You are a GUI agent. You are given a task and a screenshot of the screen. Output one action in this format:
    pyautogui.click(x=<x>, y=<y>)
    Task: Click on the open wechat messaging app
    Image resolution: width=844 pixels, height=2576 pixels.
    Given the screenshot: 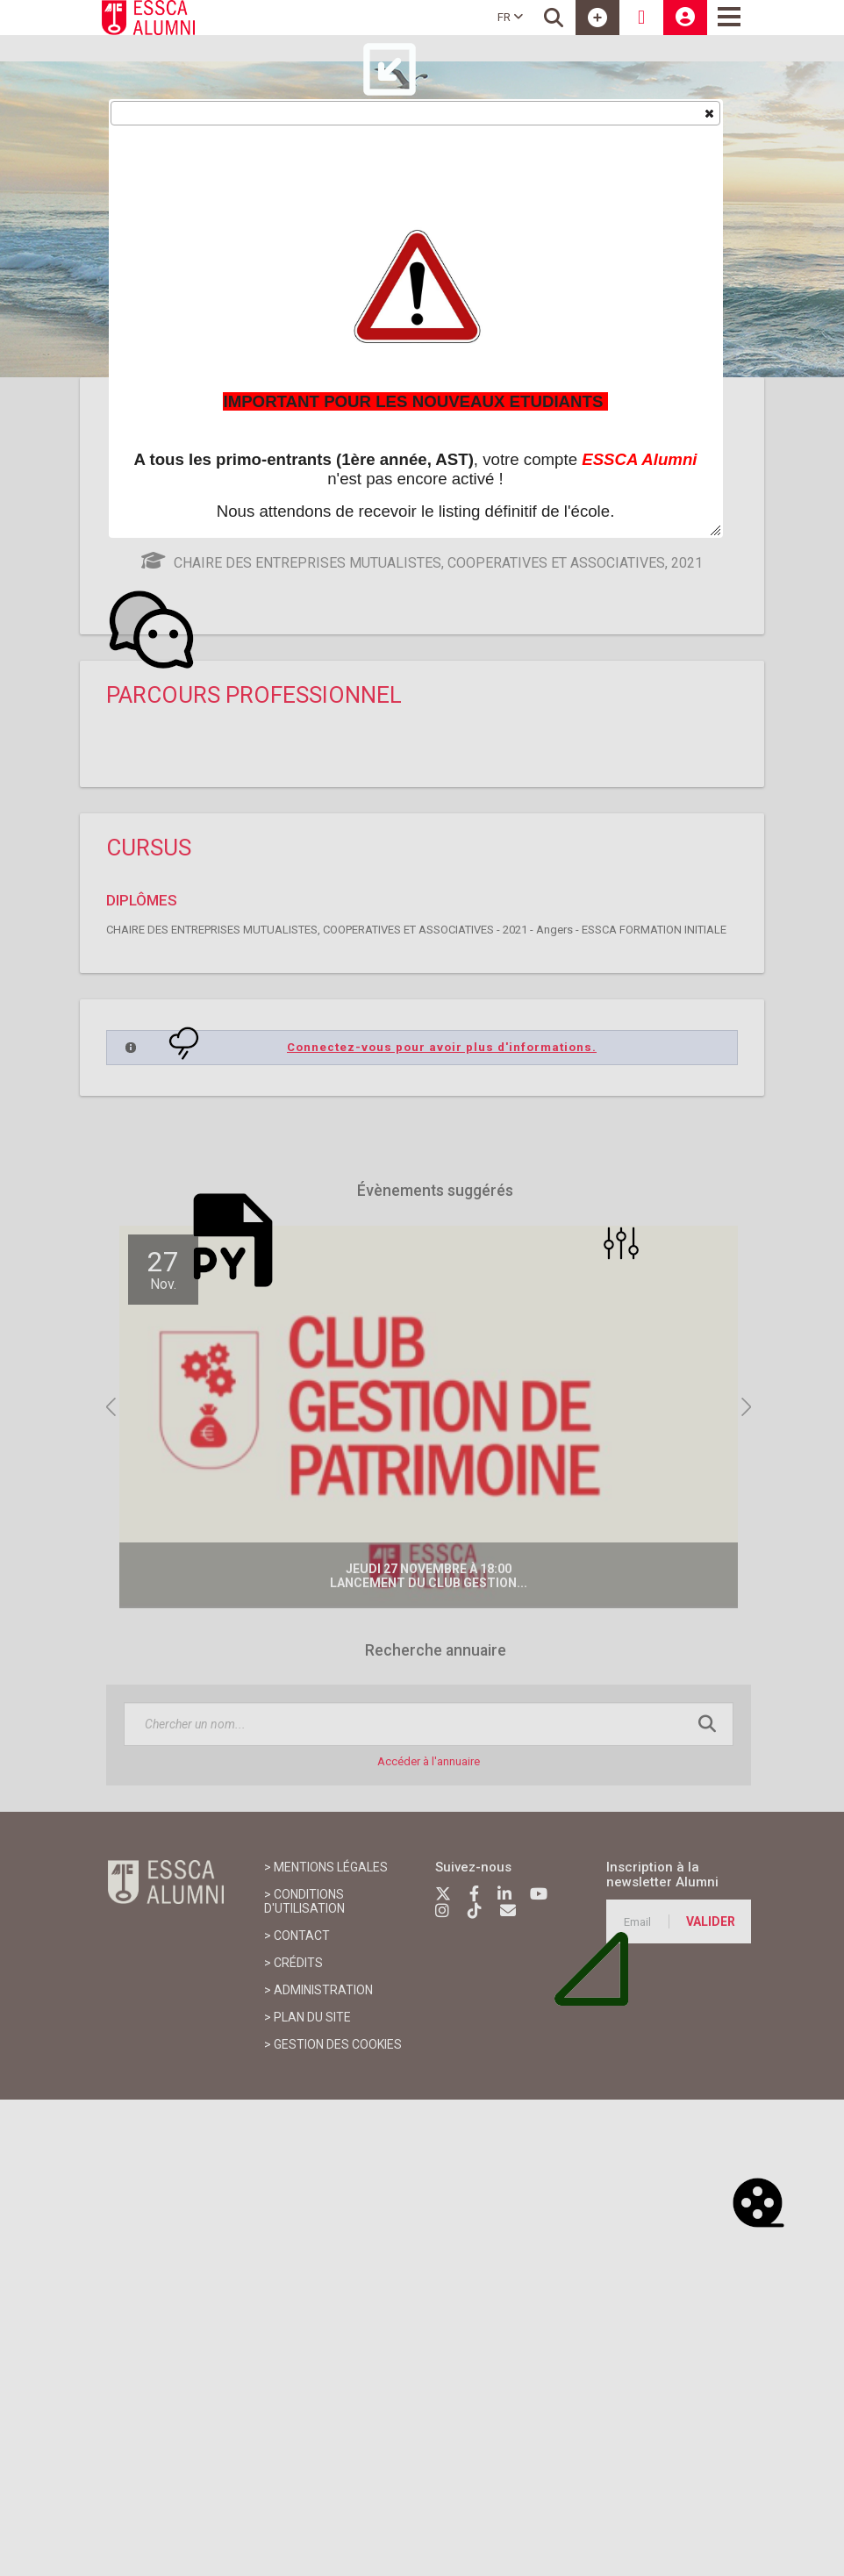 What is the action you would take?
    pyautogui.click(x=151, y=629)
    